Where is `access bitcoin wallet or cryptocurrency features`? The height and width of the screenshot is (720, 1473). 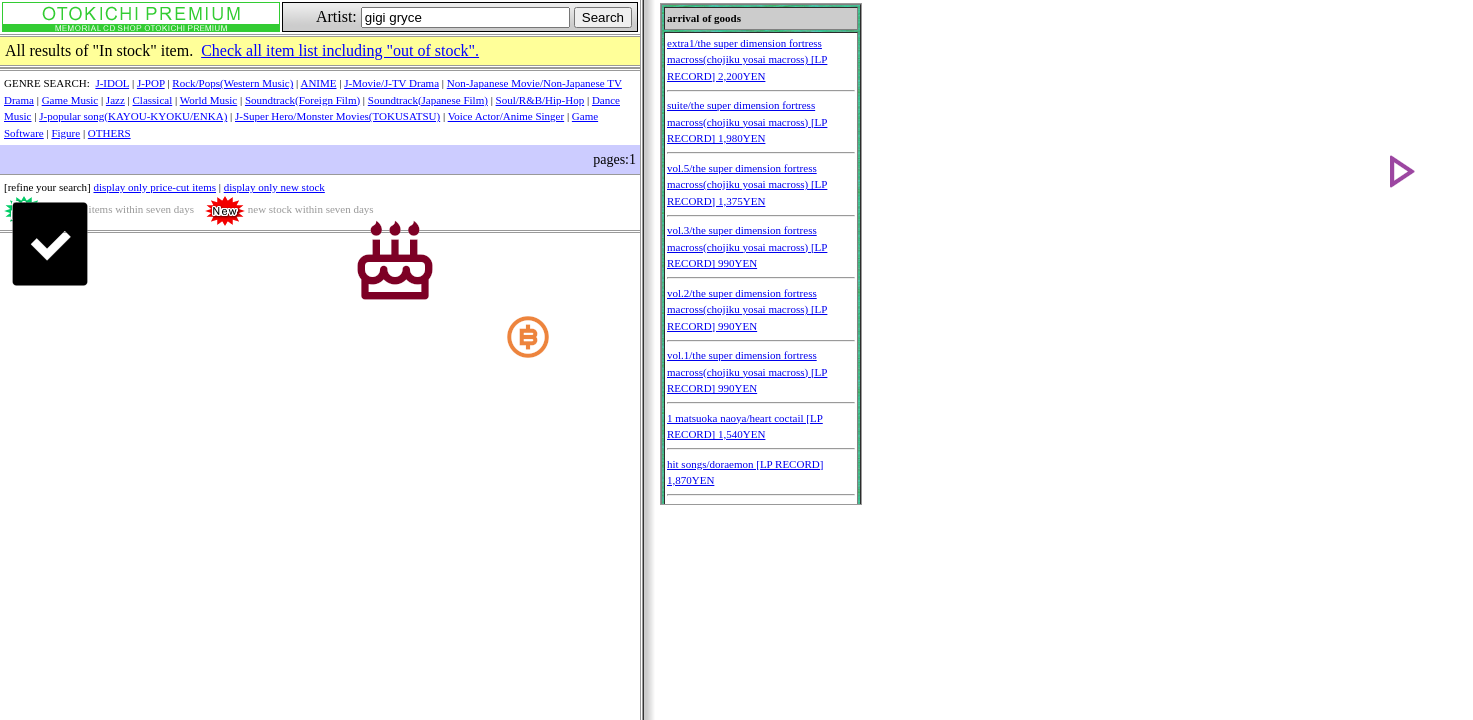
access bitcoin wallet or cryptocurrency features is located at coordinates (528, 337).